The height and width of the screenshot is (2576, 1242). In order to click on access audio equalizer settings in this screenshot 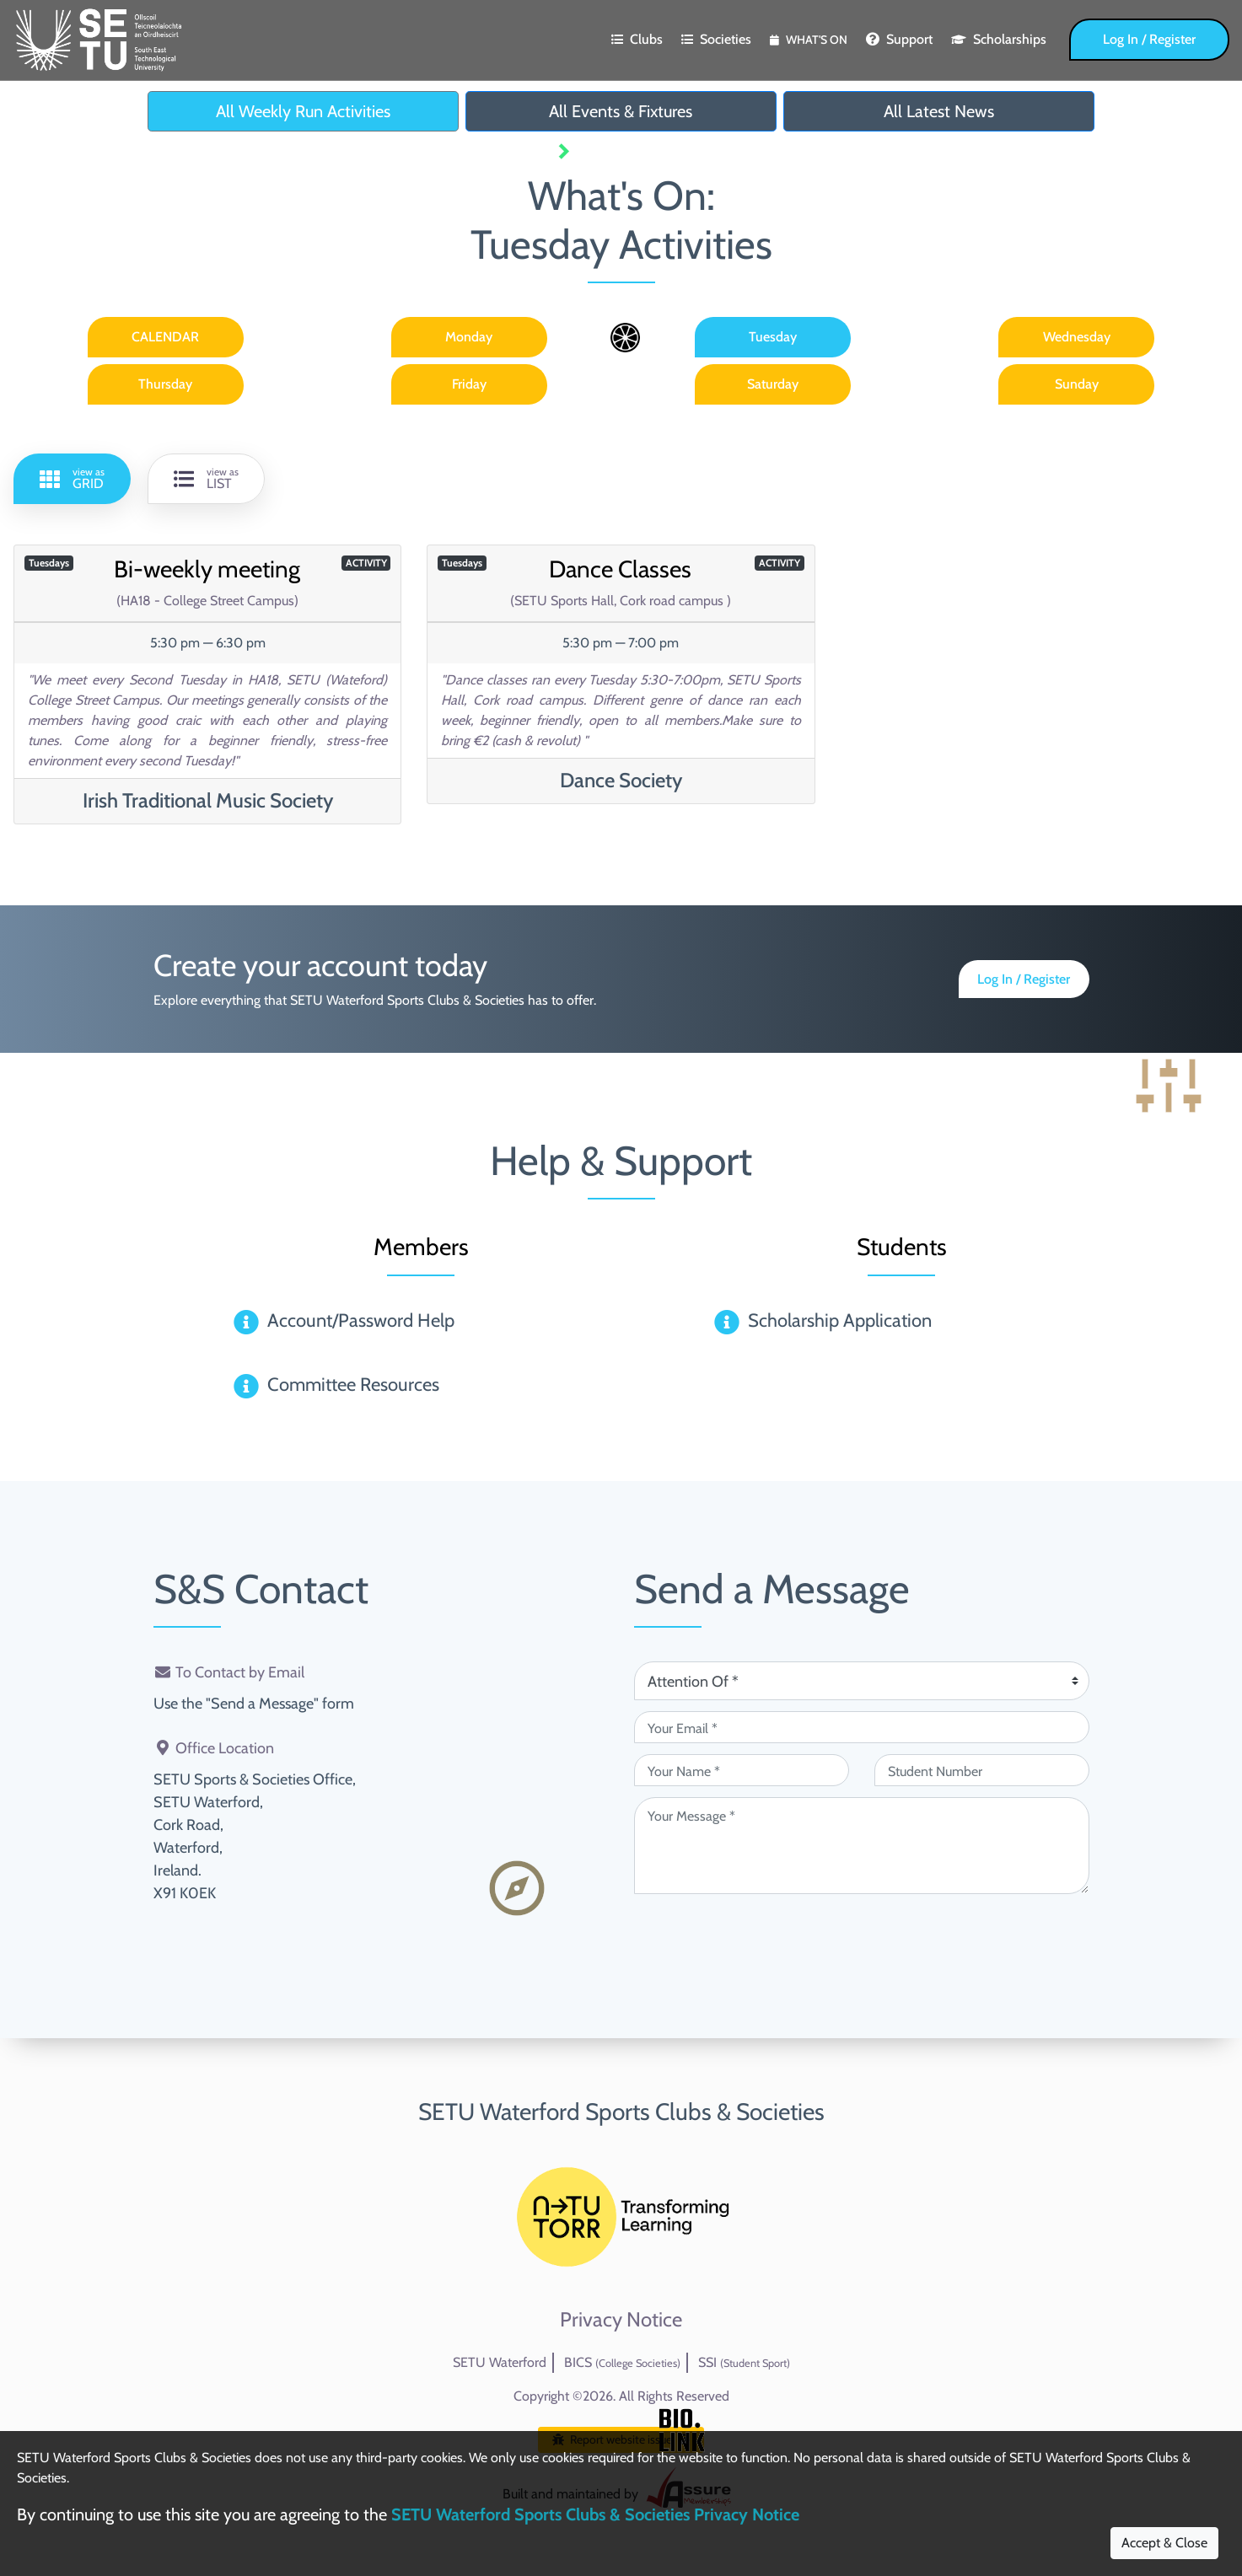, I will do `click(1169, 1086)`.